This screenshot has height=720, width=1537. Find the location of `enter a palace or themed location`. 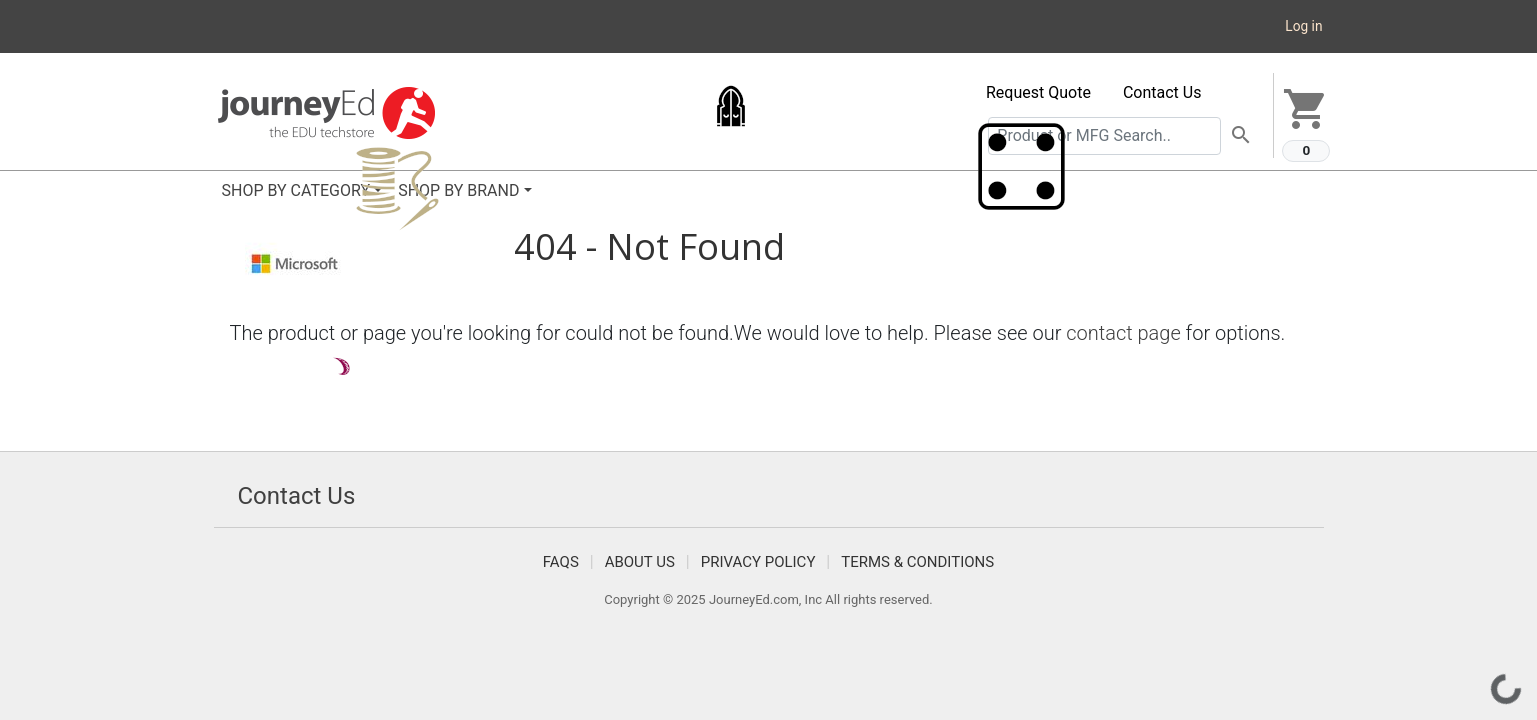

enter a palace or themed location is located at coordinates (731, 106).